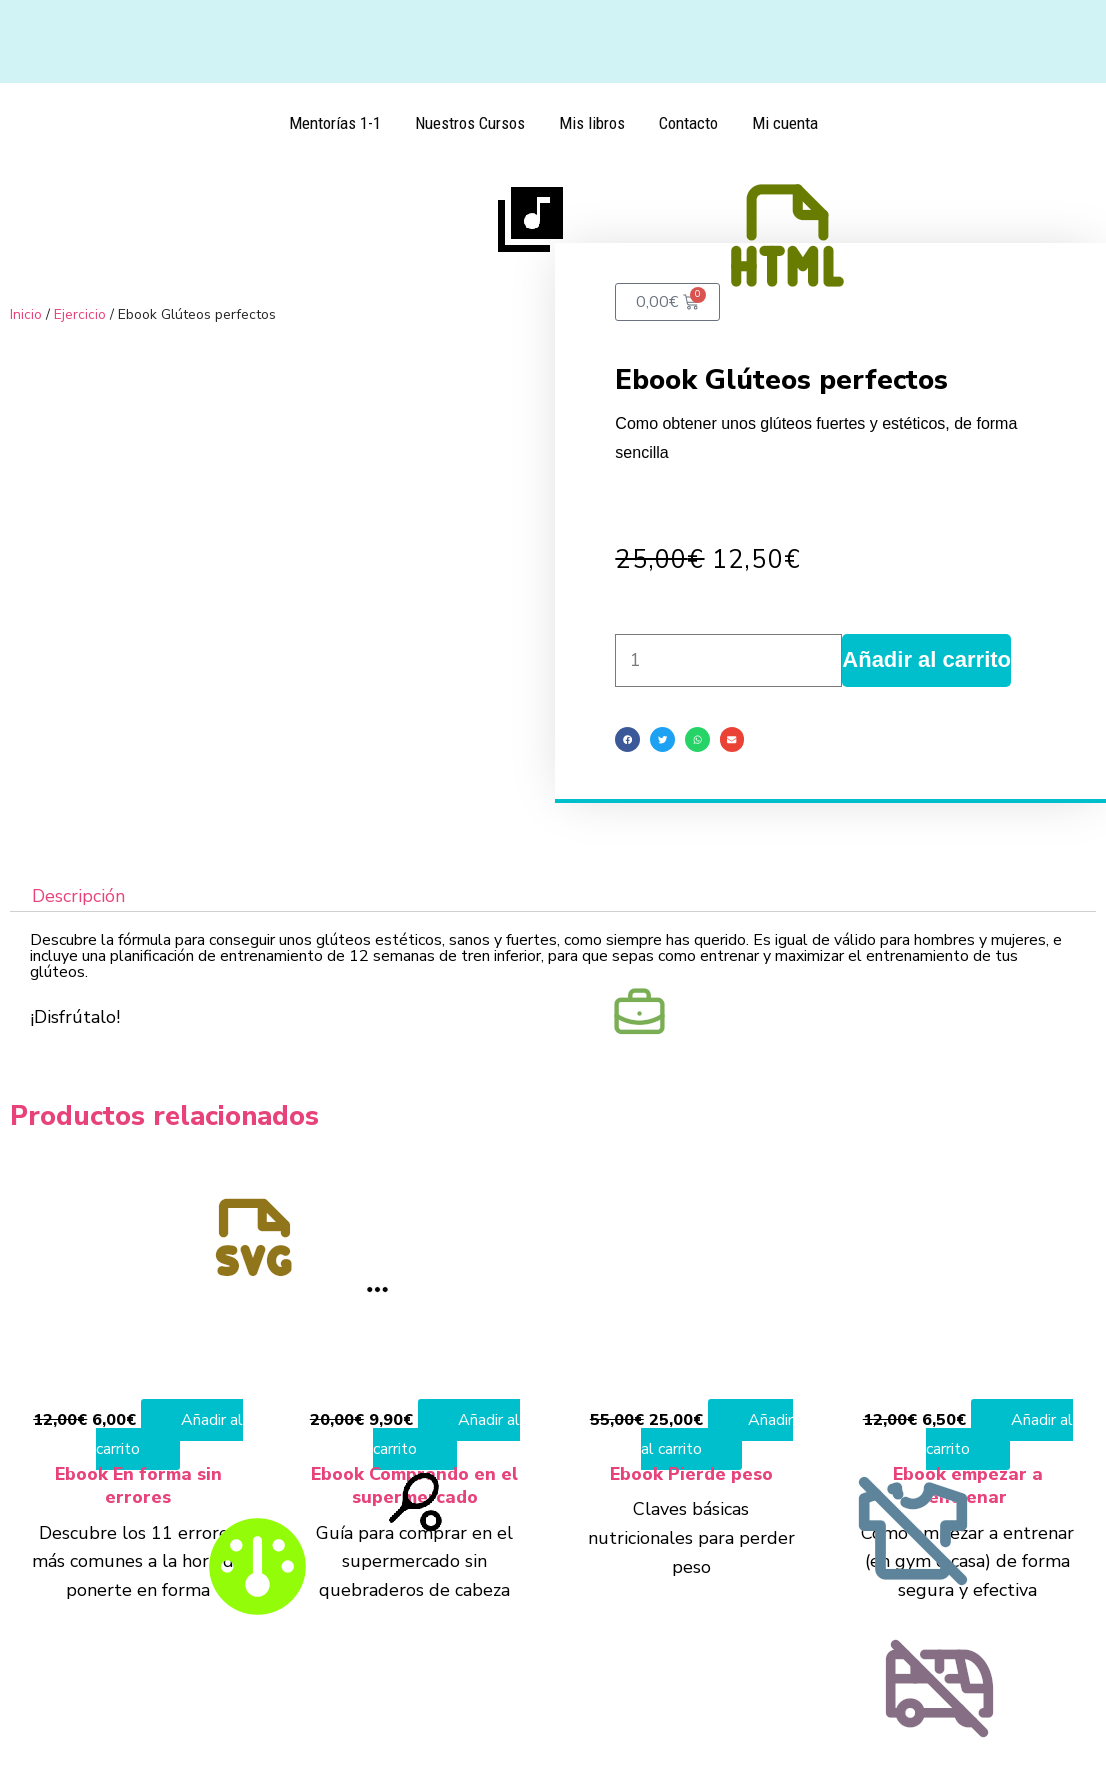 This screenshot has width=1106, height=1773. What do you see at coordinates (939, 1688) in the screenshot?
I see `bus service unavailable or cancelled` at bounding box center [939, 1688].